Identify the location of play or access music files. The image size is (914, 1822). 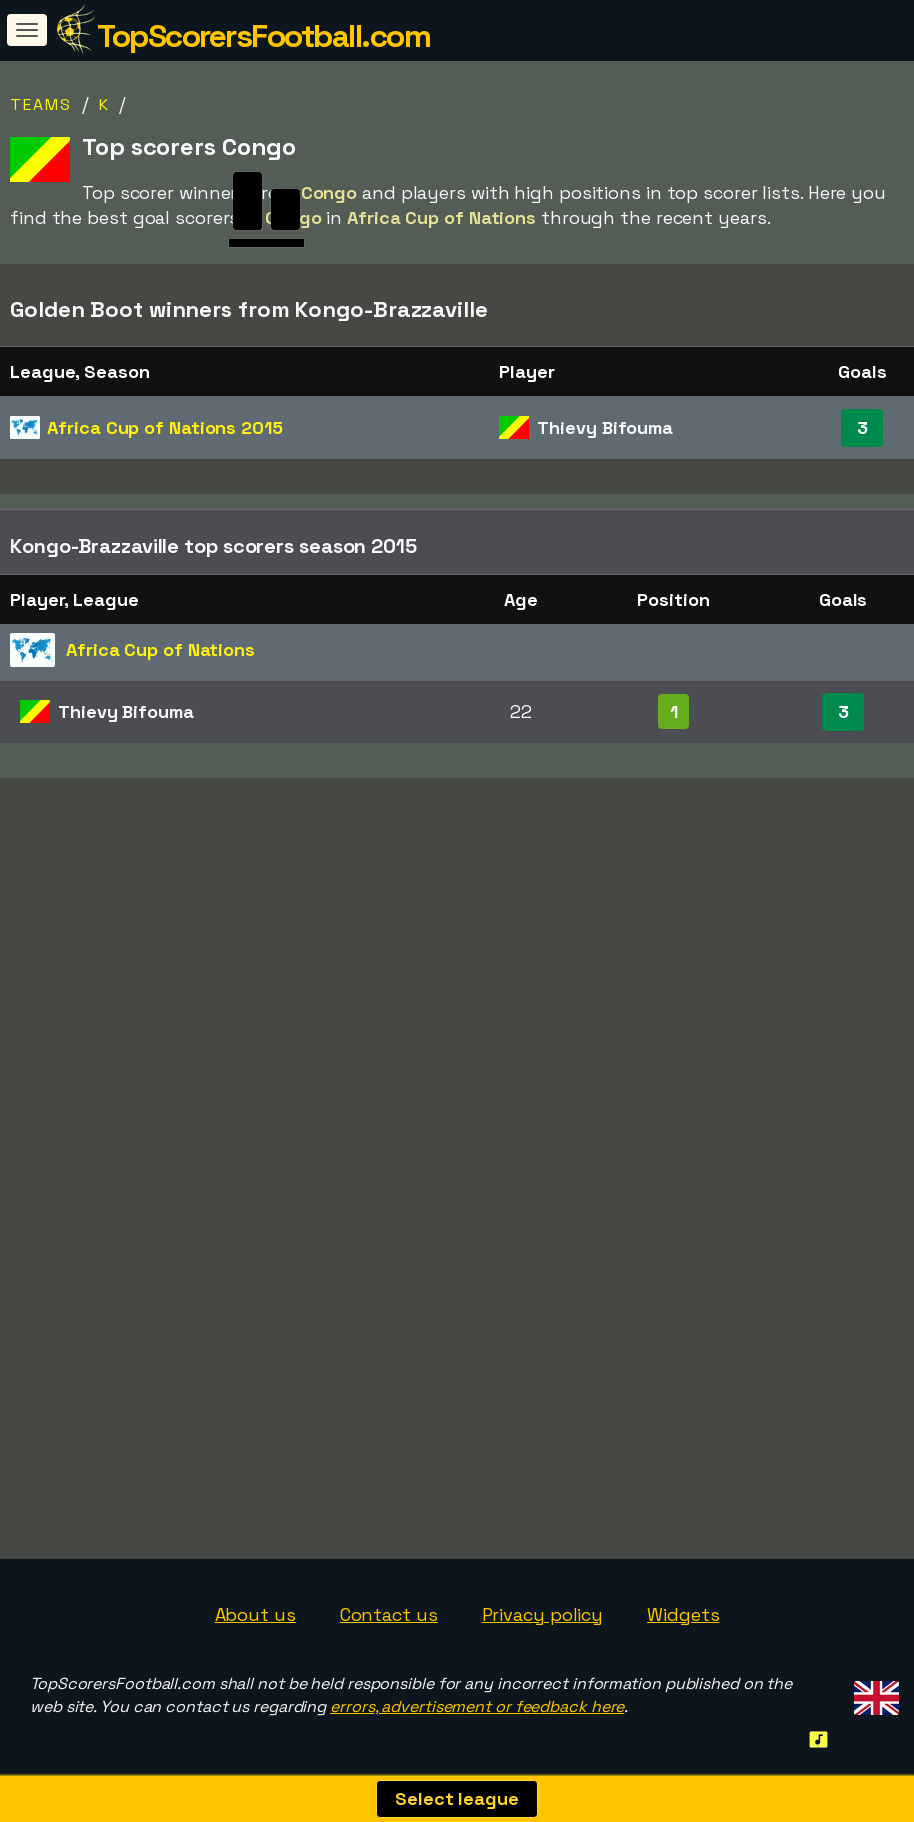
(818, 1739).